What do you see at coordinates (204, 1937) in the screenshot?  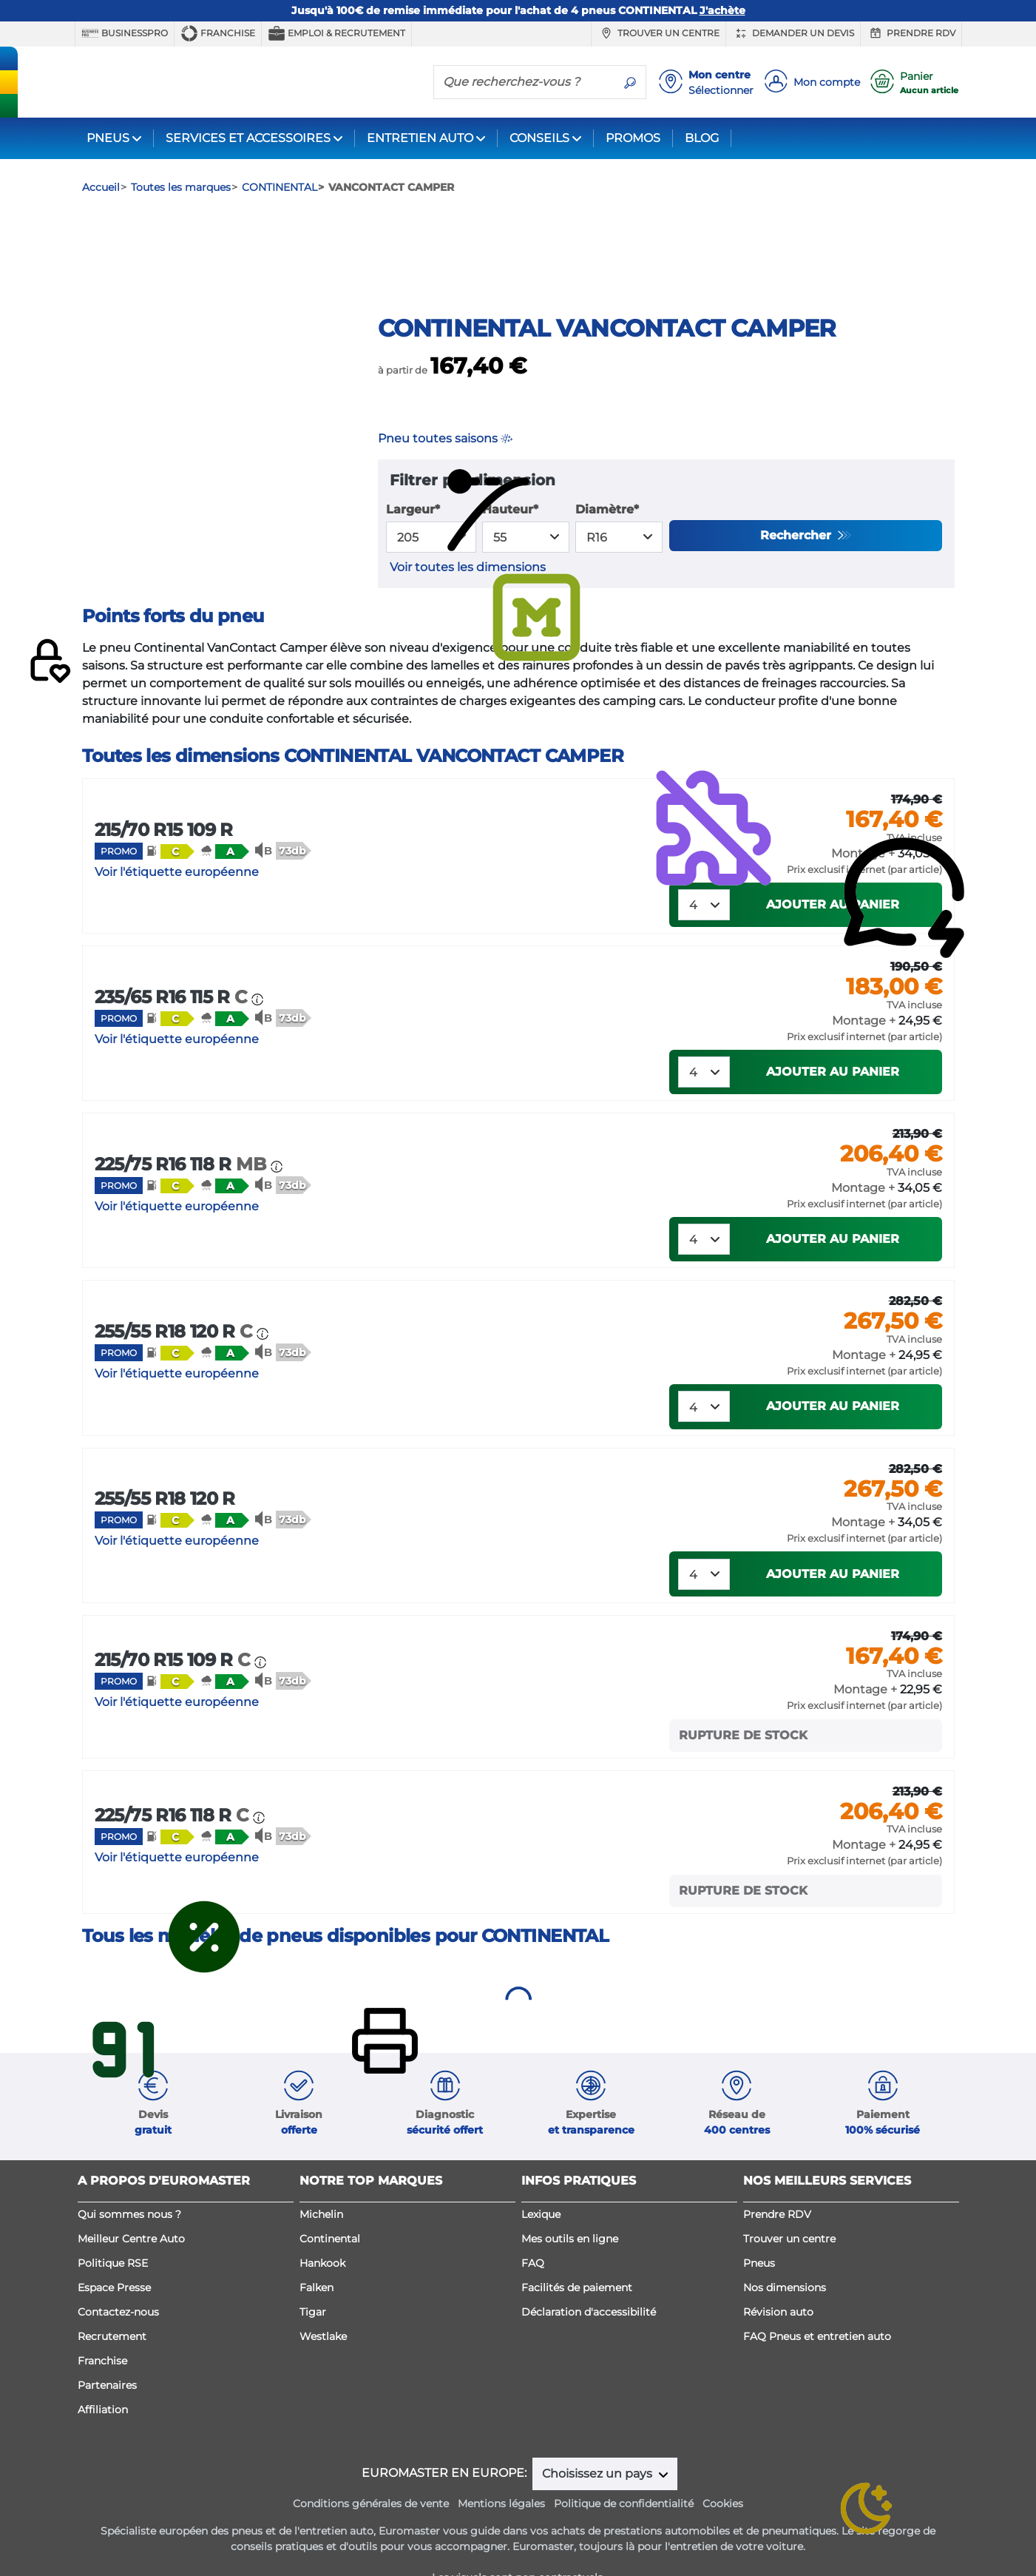 I see `view discount or percentage-based promotion` at bounding box center [204, 1937].